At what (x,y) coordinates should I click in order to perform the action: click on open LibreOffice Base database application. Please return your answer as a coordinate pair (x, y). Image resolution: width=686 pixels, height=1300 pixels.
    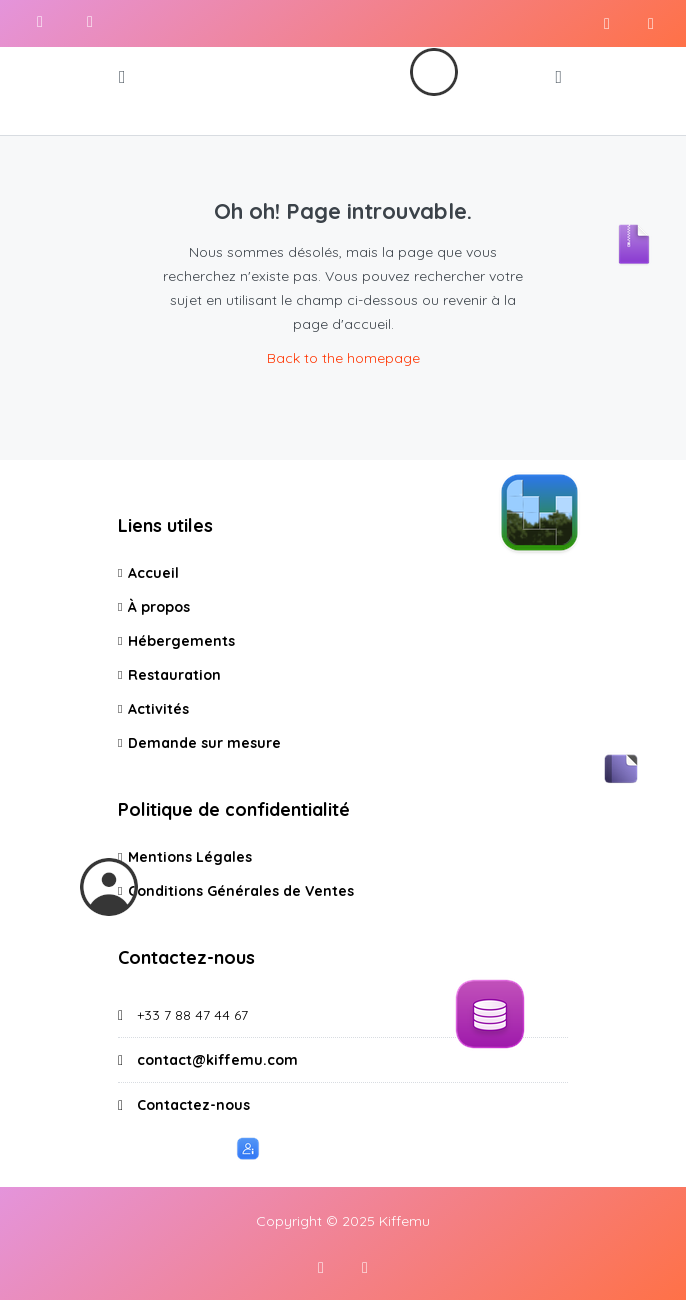
    Looking at the image, I should click on (490, 1014).